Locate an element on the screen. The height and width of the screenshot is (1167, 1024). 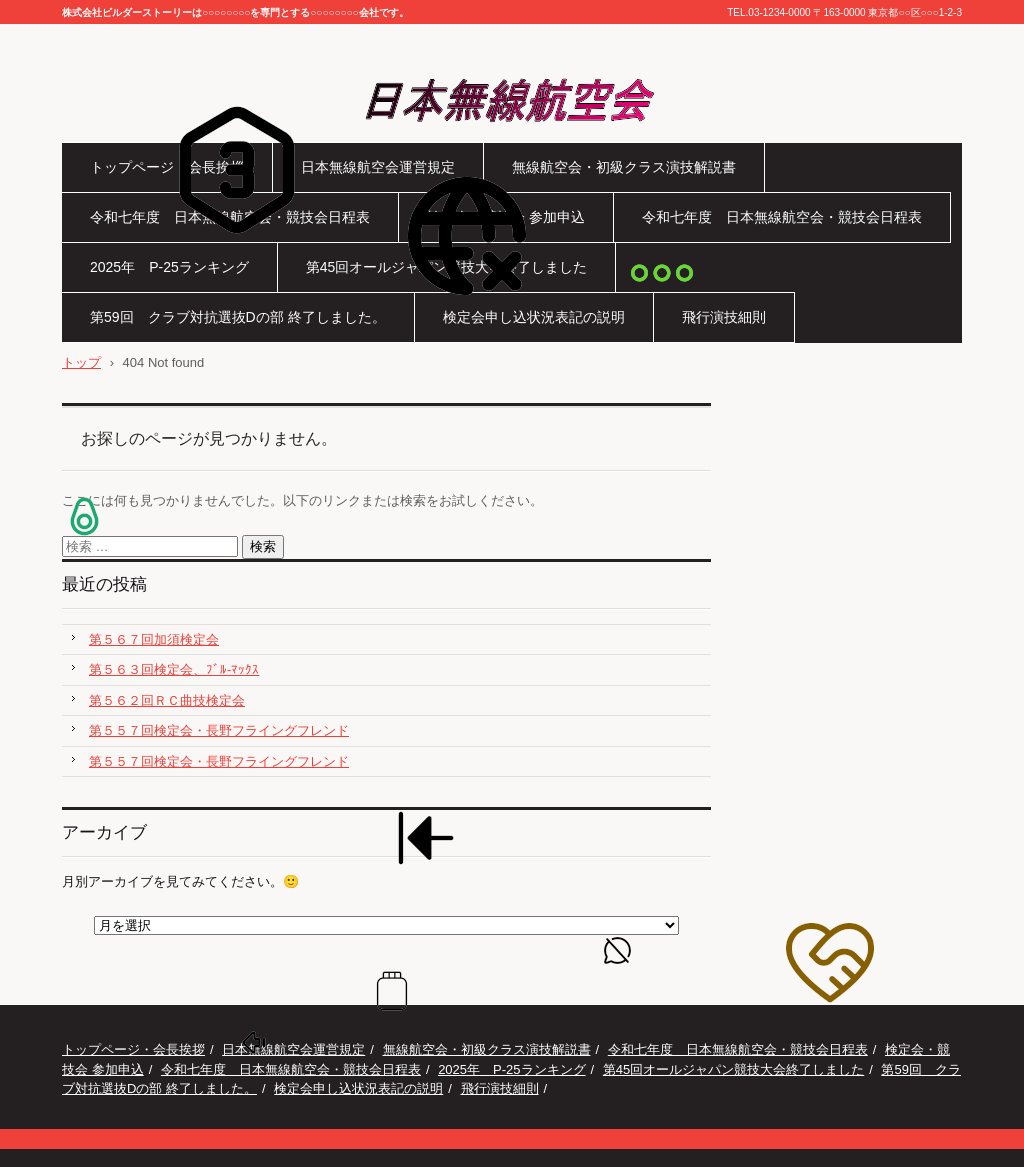
disconnect from the internet is located at coordinates (467, 236).